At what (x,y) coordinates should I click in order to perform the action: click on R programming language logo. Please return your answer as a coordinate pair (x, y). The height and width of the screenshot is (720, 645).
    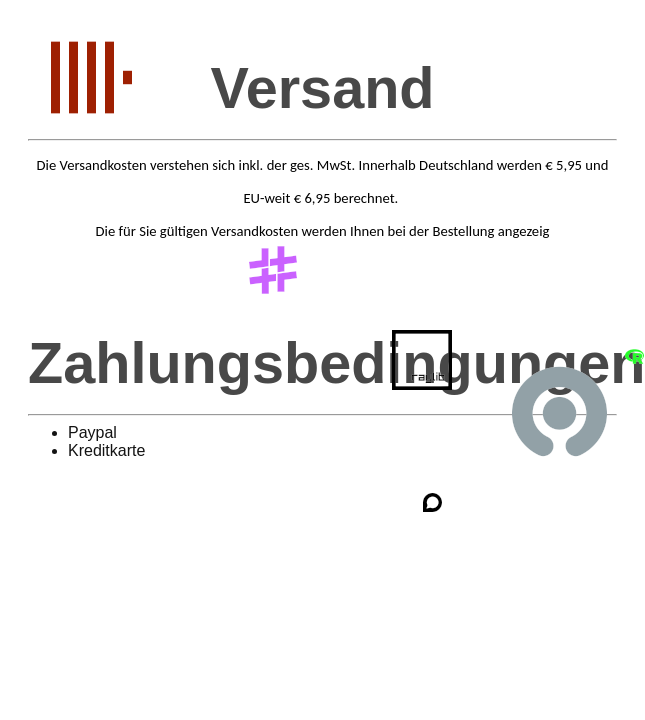
    Looking at the image, I should click on (634, 356).